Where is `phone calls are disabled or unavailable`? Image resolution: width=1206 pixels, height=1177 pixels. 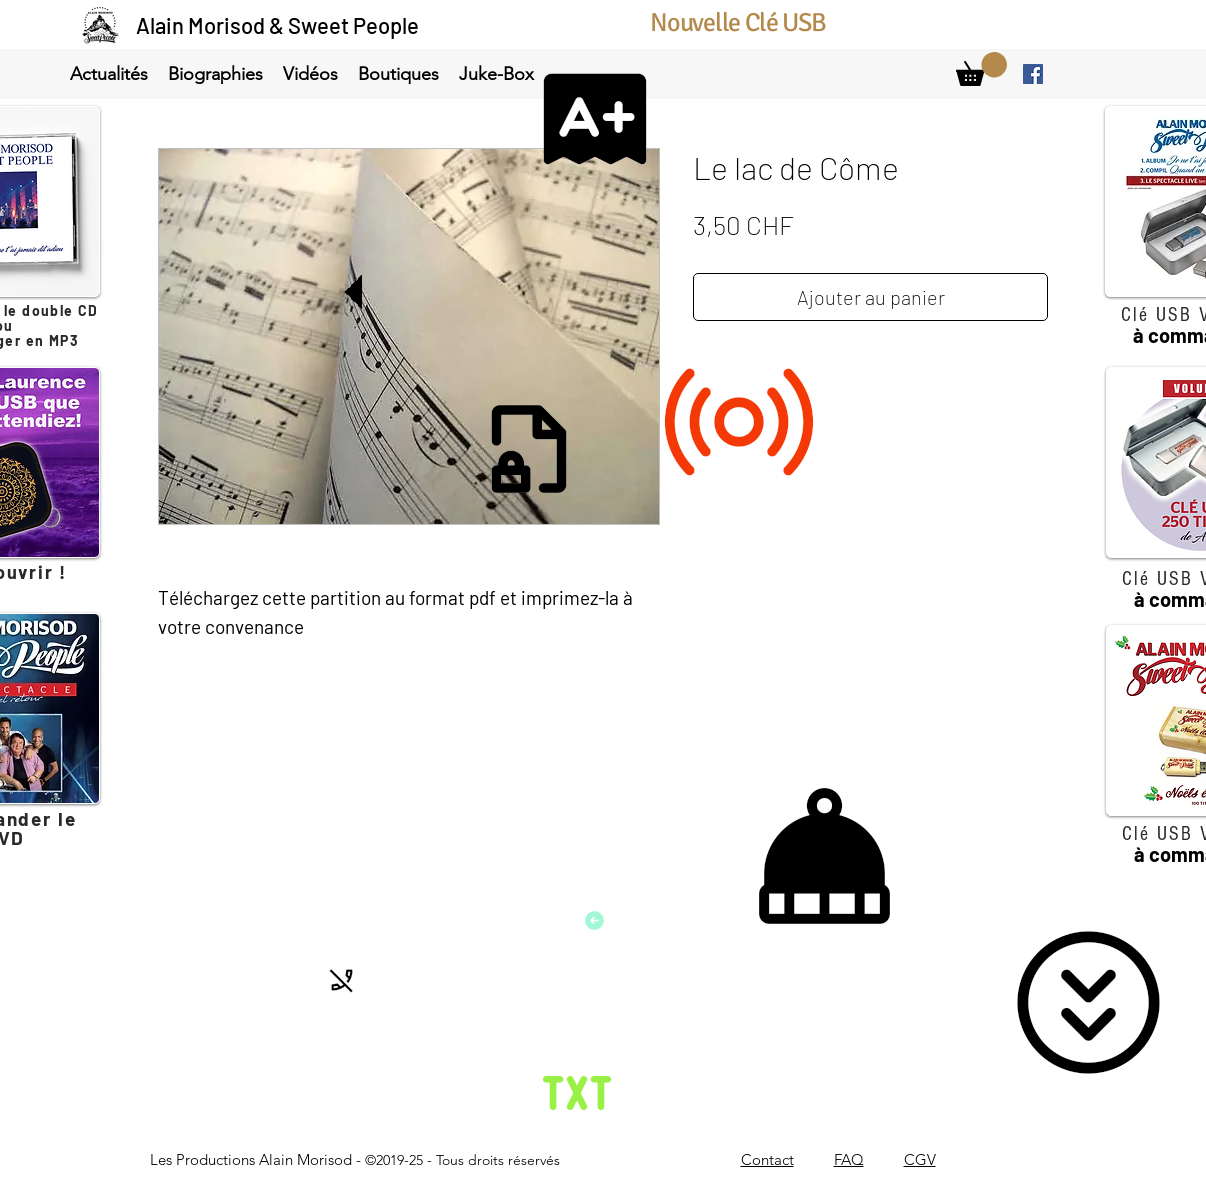 phone calls are disabled or unavailable is located at coordinates (342, 980).